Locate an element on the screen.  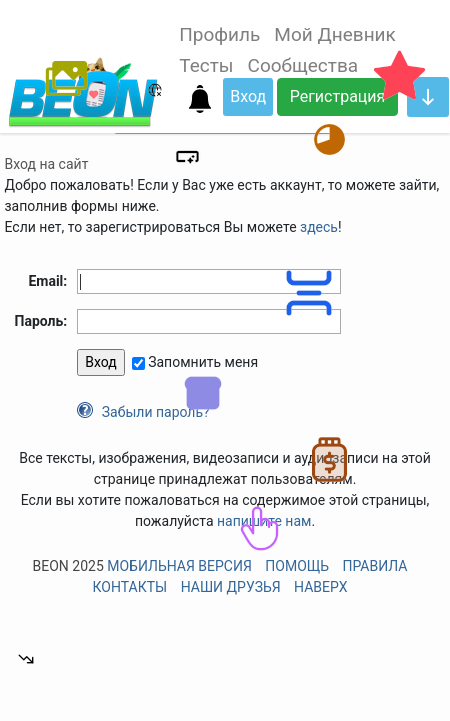
indicates 70% progress or completion is located at coordinates (329, 139).